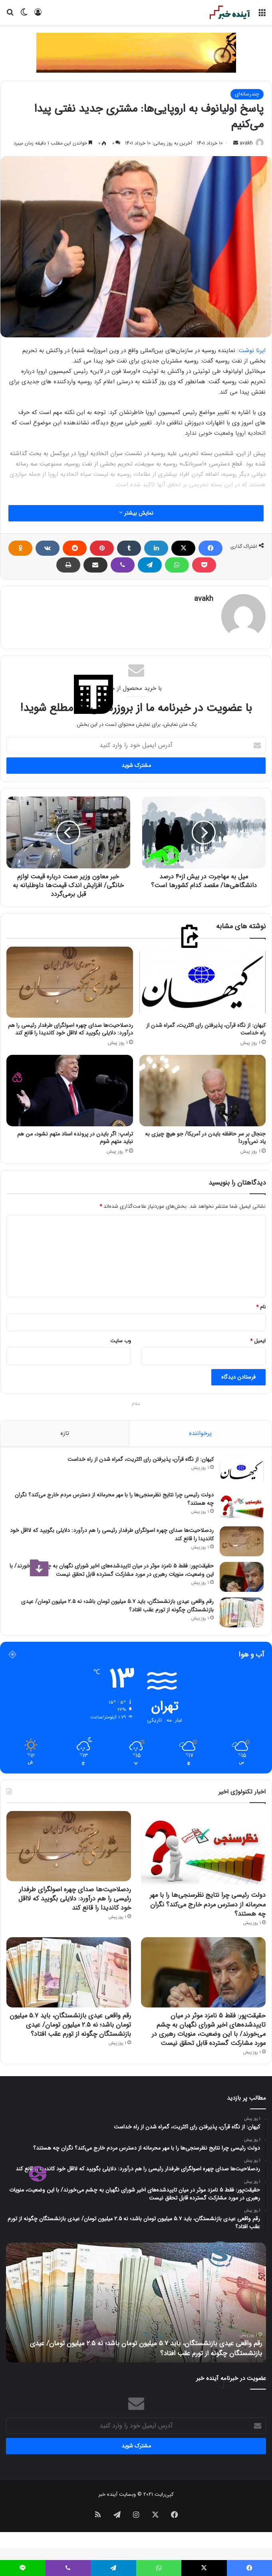  What do you see at coordinates (189, 936) in the screenshot?
I see `share battery power with another device` at bounding box center [189, 936].